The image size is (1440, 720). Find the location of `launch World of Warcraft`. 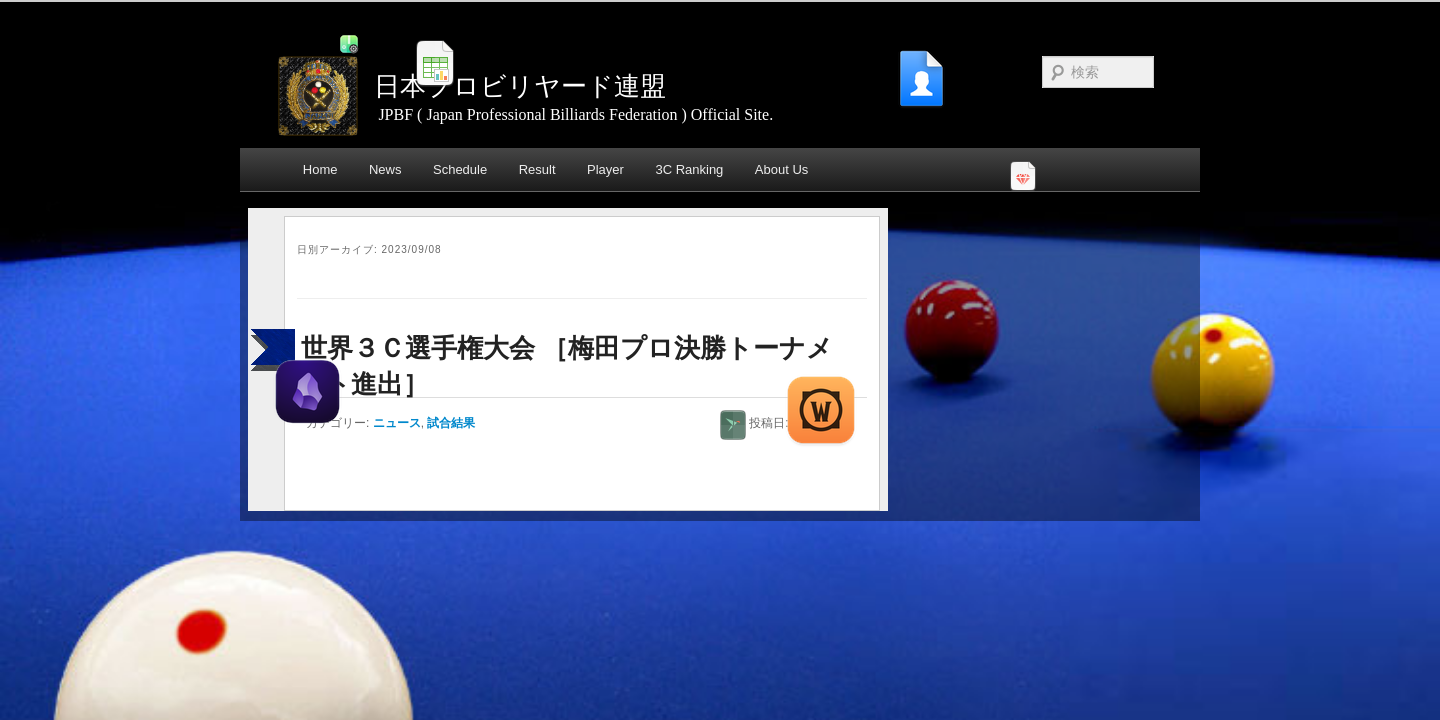

launch World of Warcraft is located at coordinates (821, 410).